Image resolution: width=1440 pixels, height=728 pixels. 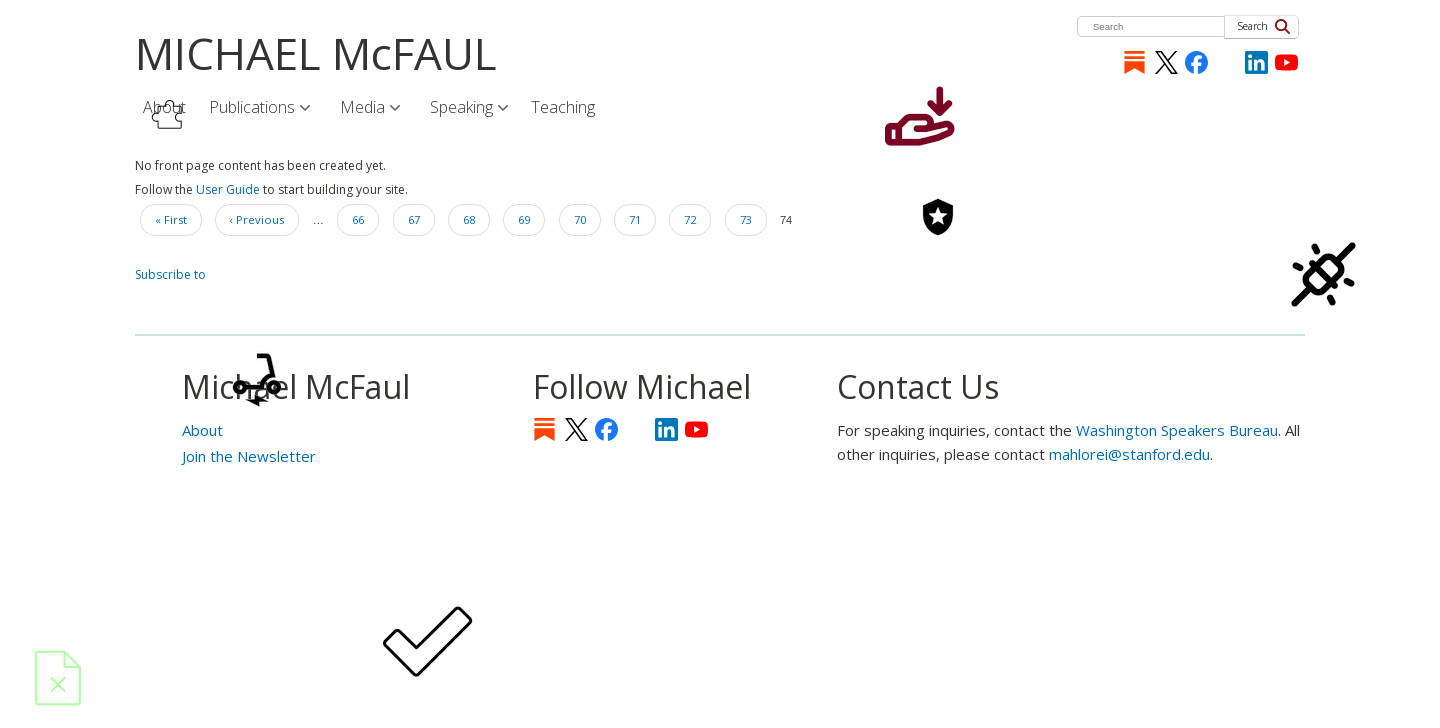 What do you see at coordinates (426, 640) in the screenshot?
I see `confirm or submit an action` at bounding box center [426, 640].